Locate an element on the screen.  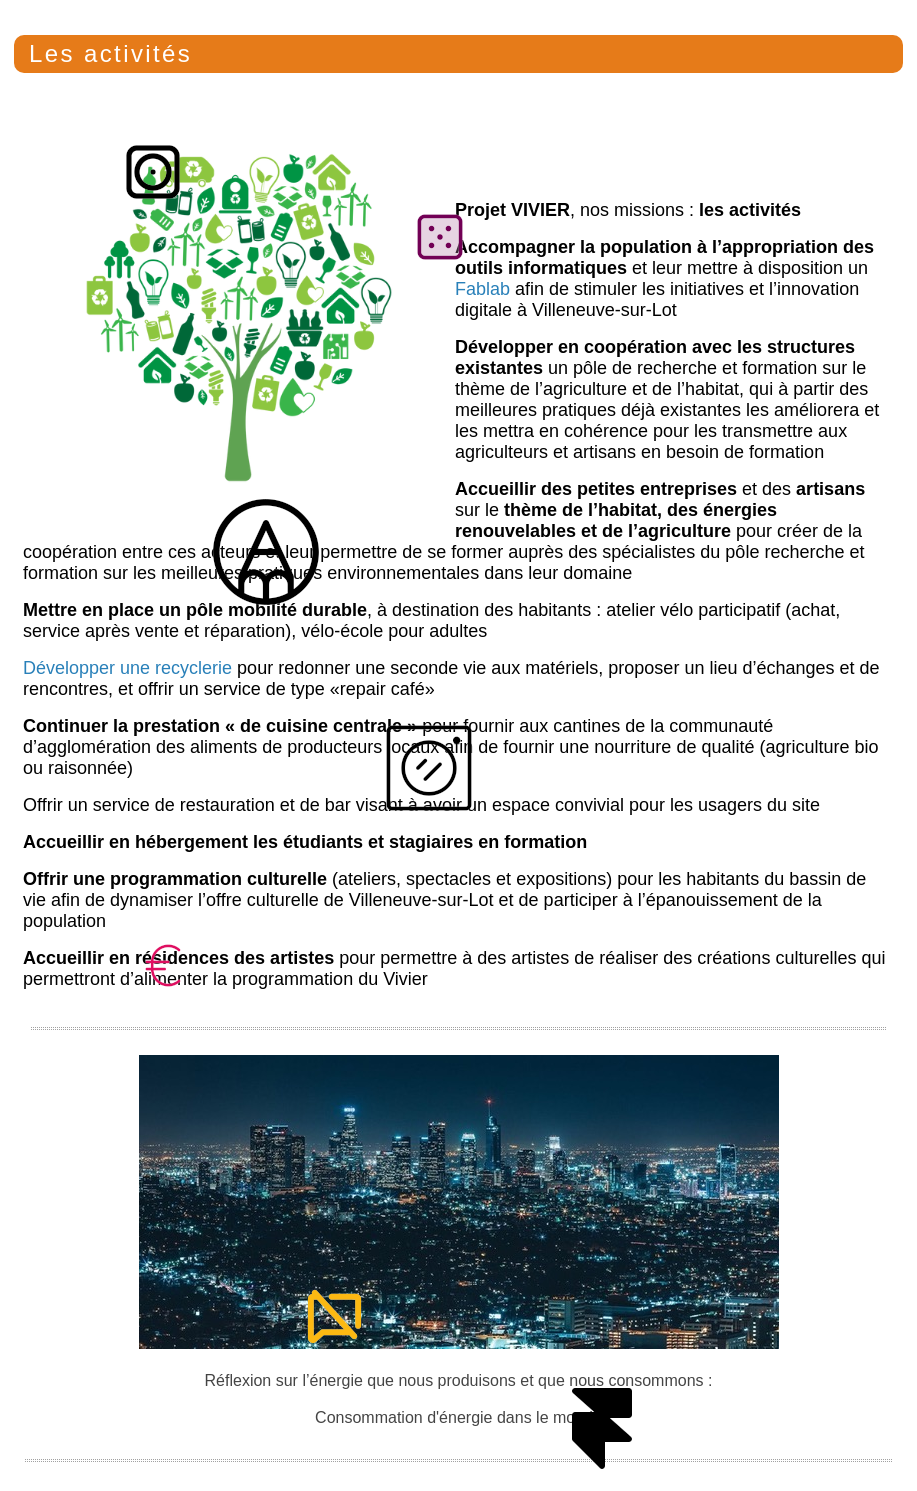
tumble dry on low heat setting is located at coordinates (153, 172).